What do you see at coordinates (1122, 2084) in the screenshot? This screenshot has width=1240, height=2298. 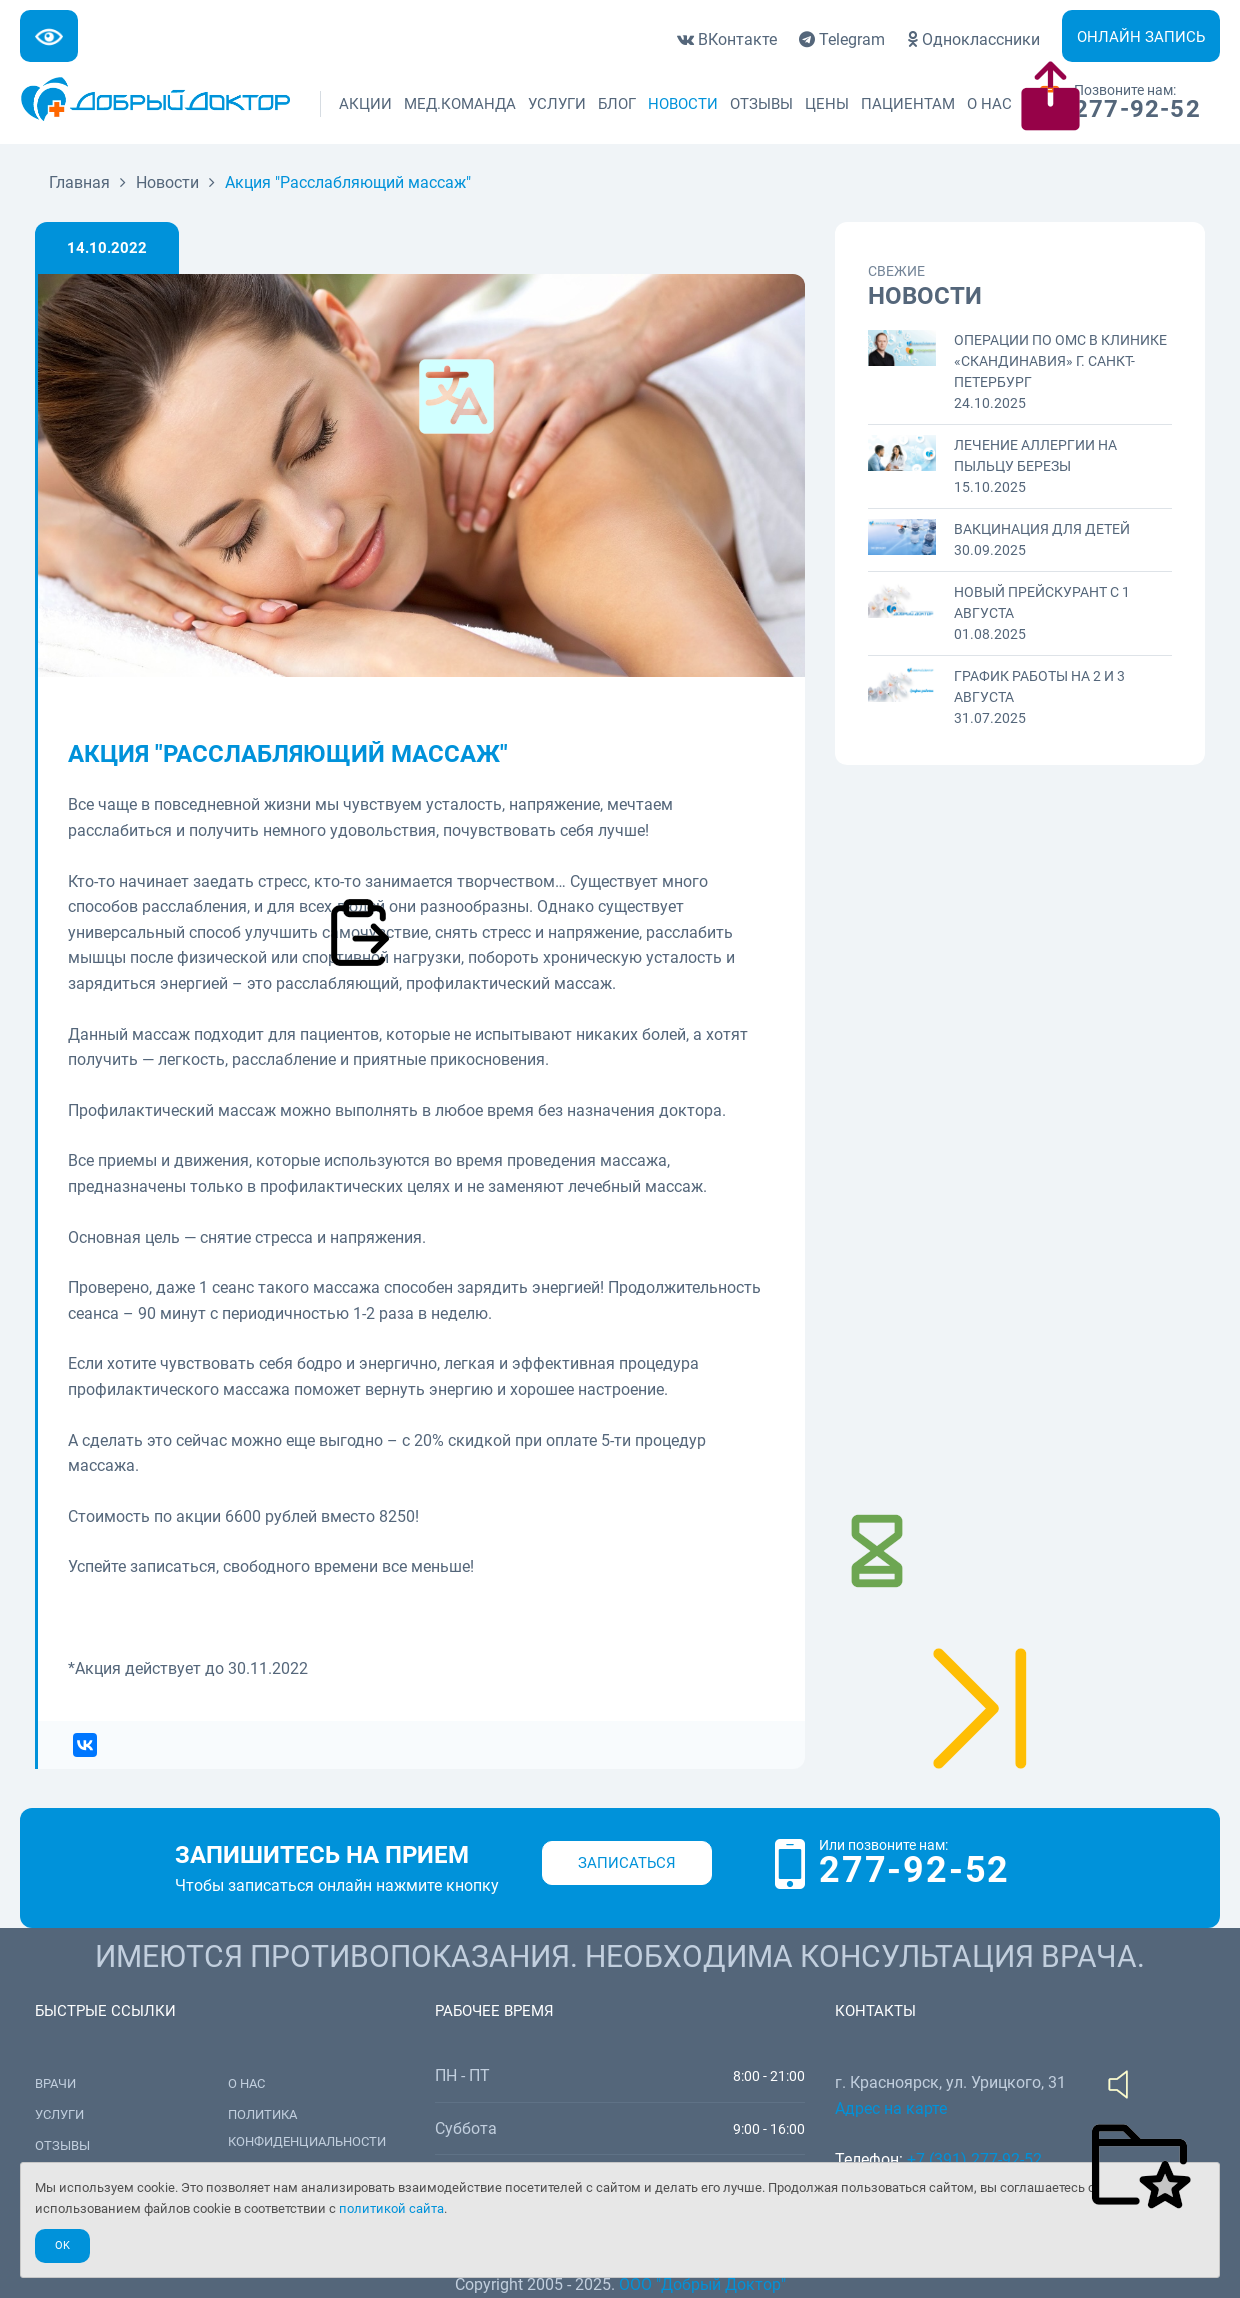 I see `speaker with no audio output` at bounding box center [1122, 2084].